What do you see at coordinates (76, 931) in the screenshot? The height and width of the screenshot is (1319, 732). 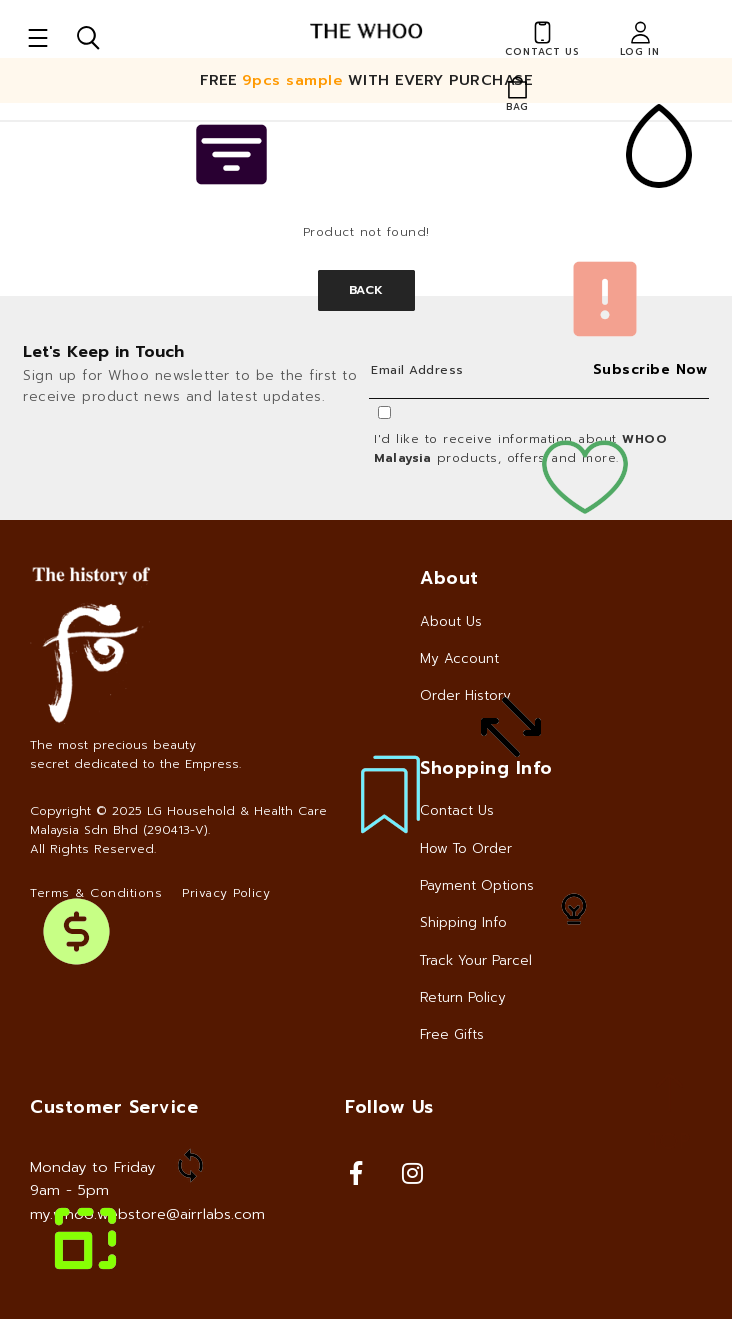 I see `view account balance or financial summary` at bounding box center [76, 931].